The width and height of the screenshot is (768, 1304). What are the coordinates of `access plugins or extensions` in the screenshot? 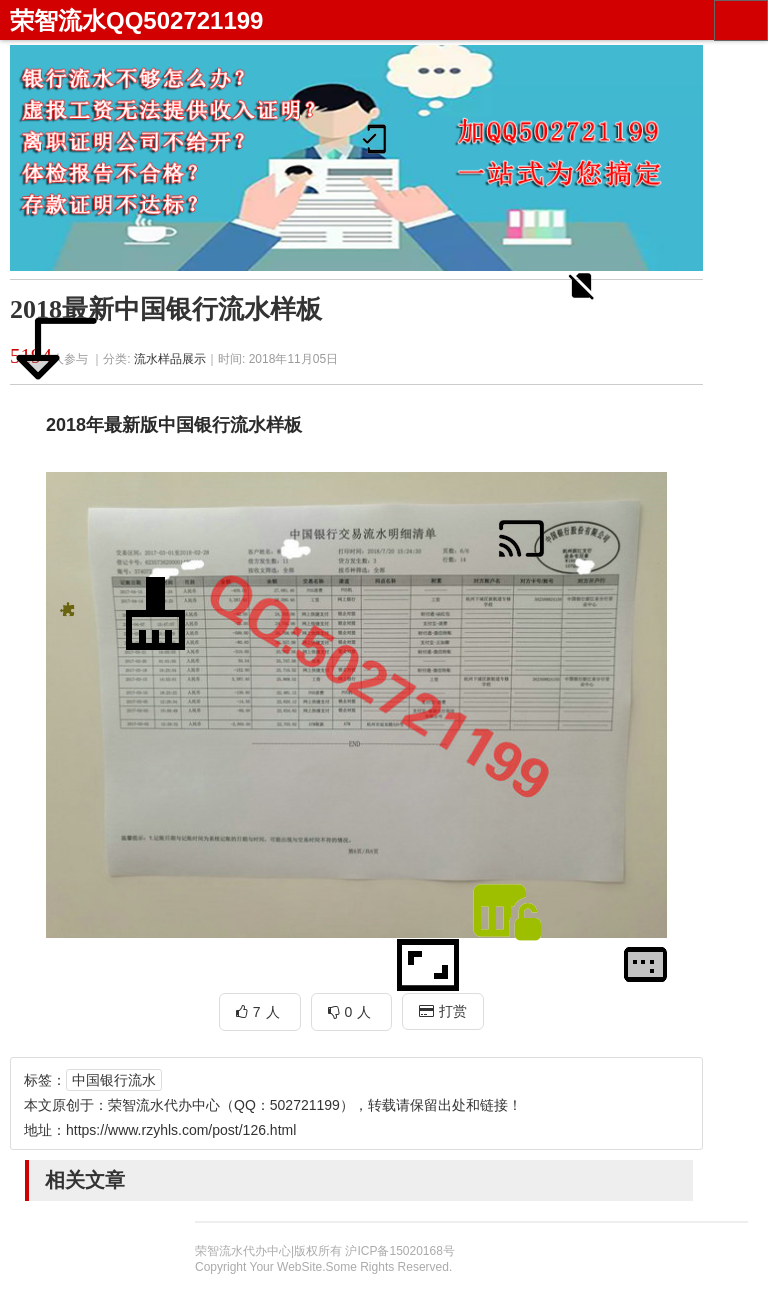 It's located at (67, 609).